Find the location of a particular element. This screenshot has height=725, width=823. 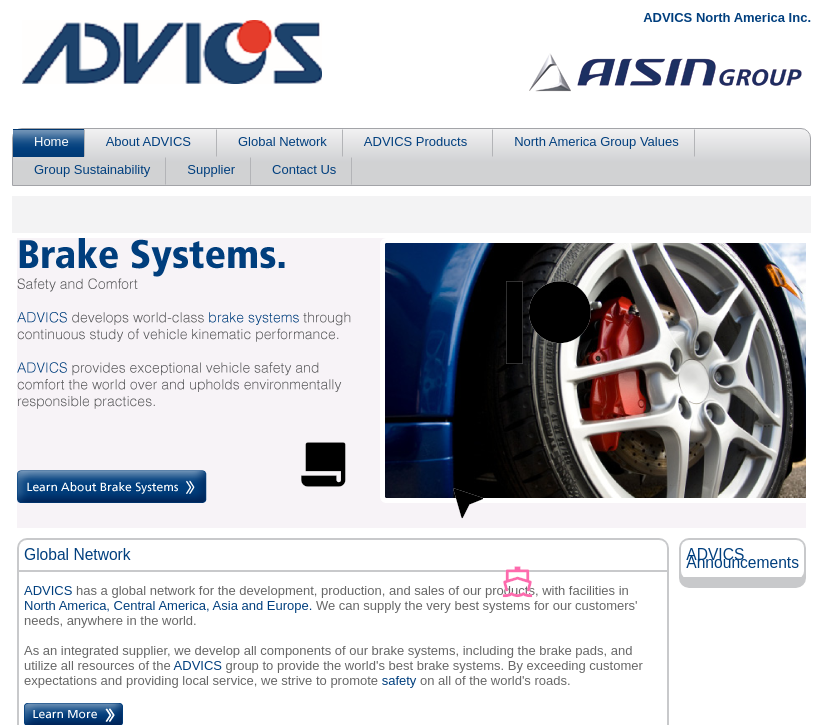

link to patreon profile or page is located at coordinates (547, 322).